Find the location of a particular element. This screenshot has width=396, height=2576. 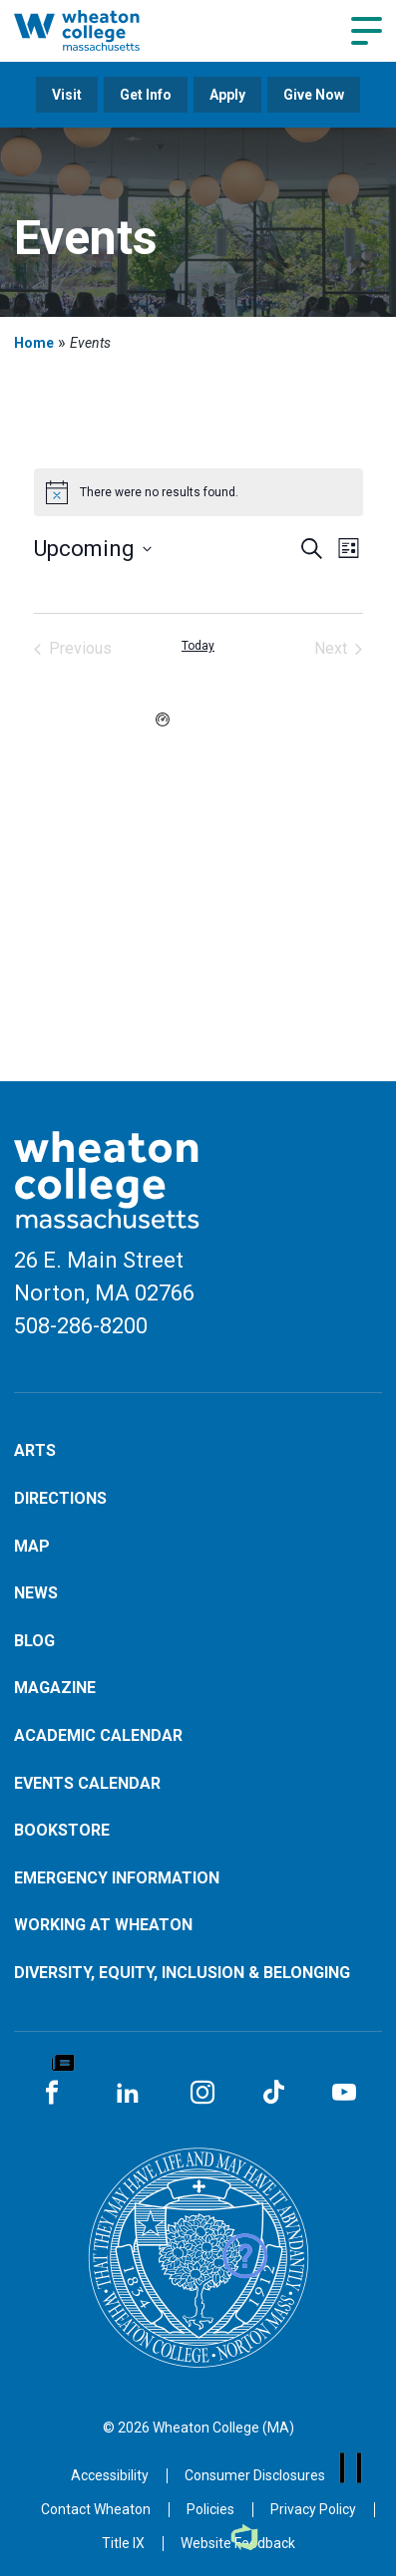

open azure devops integration is located at coordinates (244, 2537).